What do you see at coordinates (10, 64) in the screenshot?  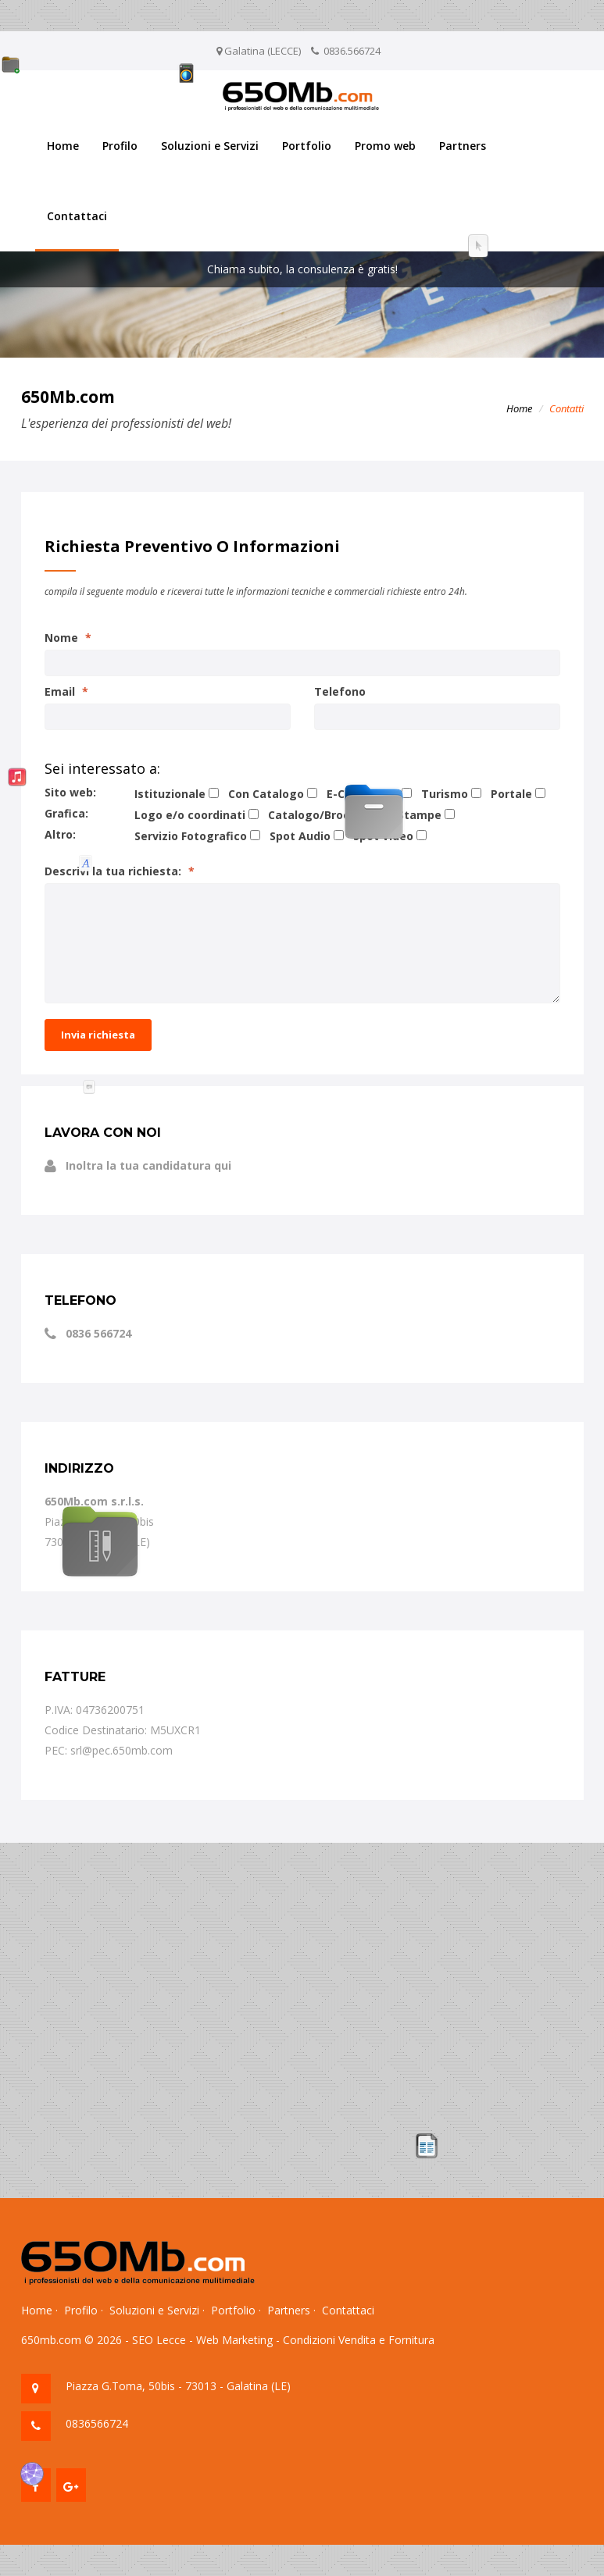 I see `create a new folder` at bounding box center [10, 64].